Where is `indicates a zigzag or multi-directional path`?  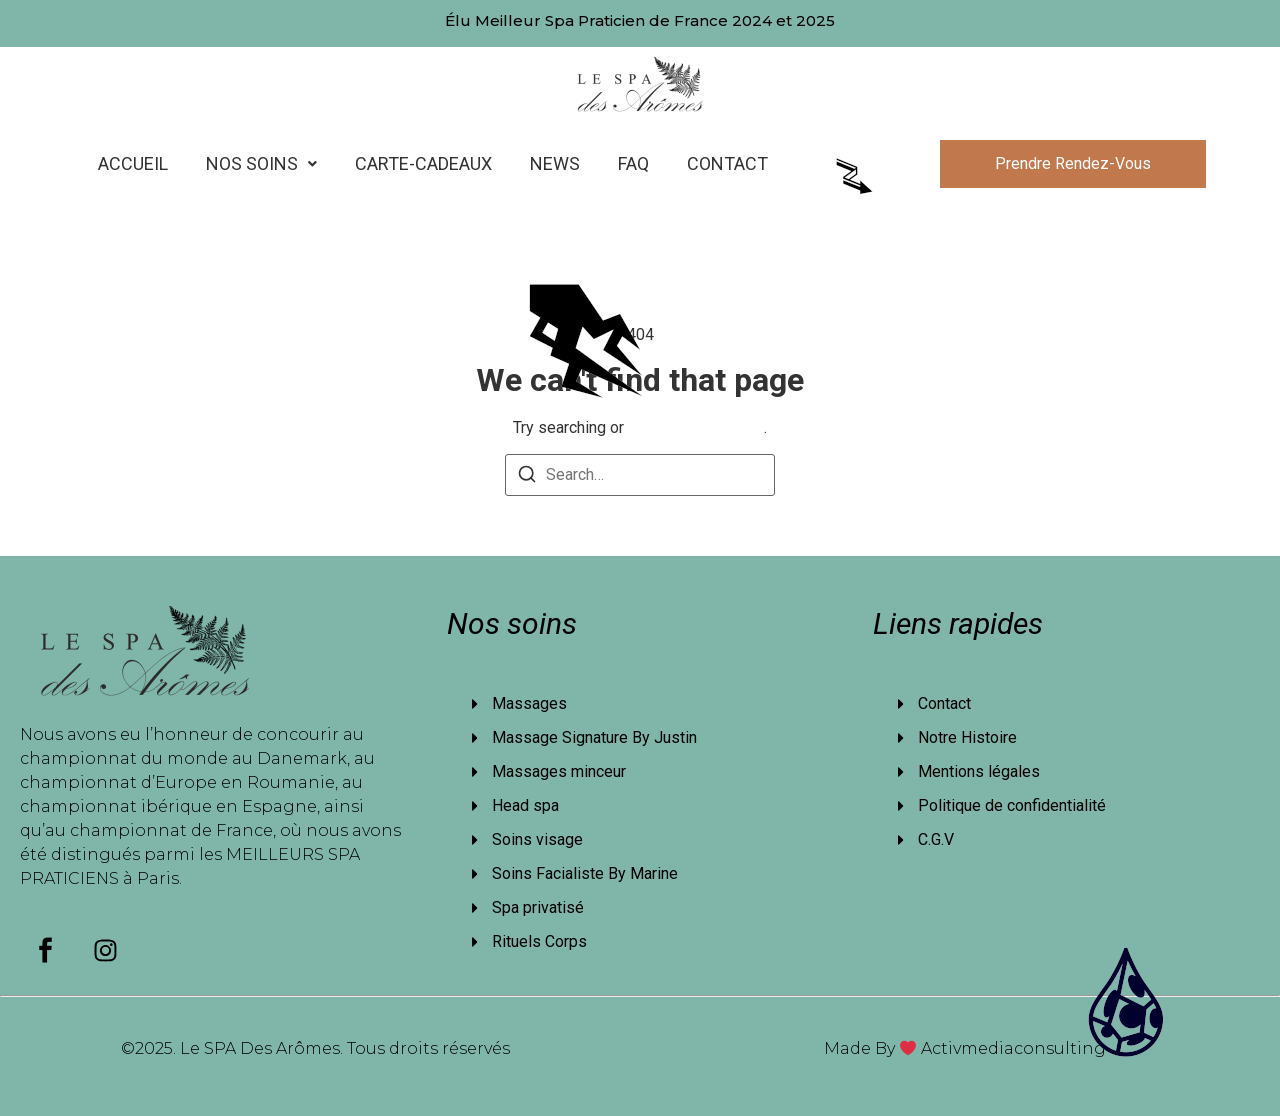
indicates a zigzag or multi-directional path is located at coordinates (854, 176).